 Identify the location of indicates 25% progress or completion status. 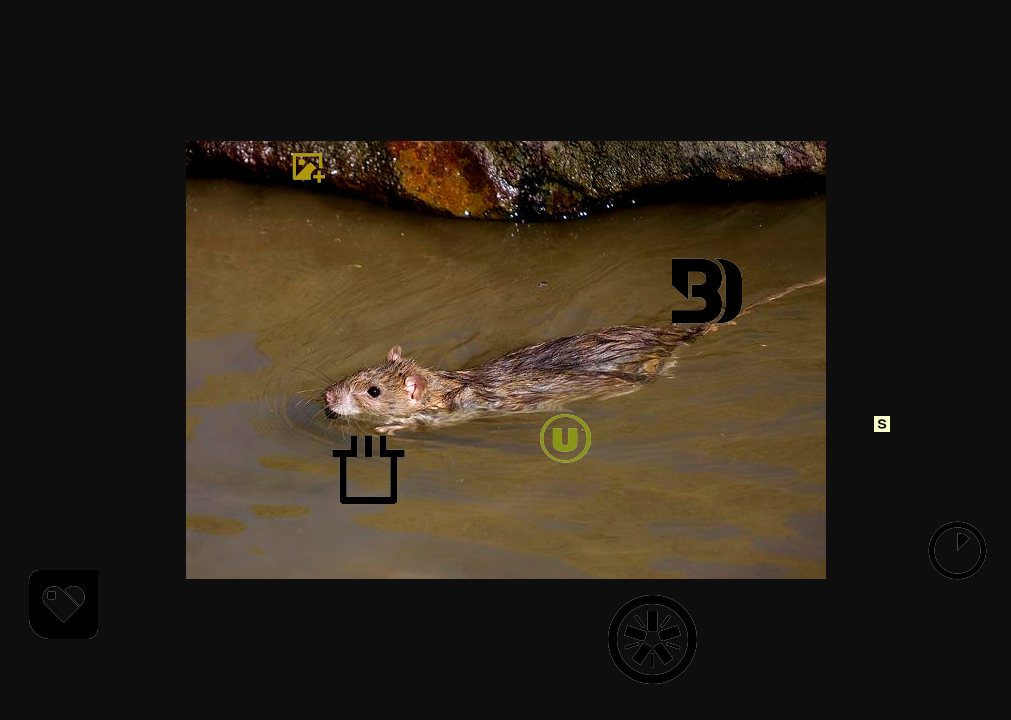
(957, 550).